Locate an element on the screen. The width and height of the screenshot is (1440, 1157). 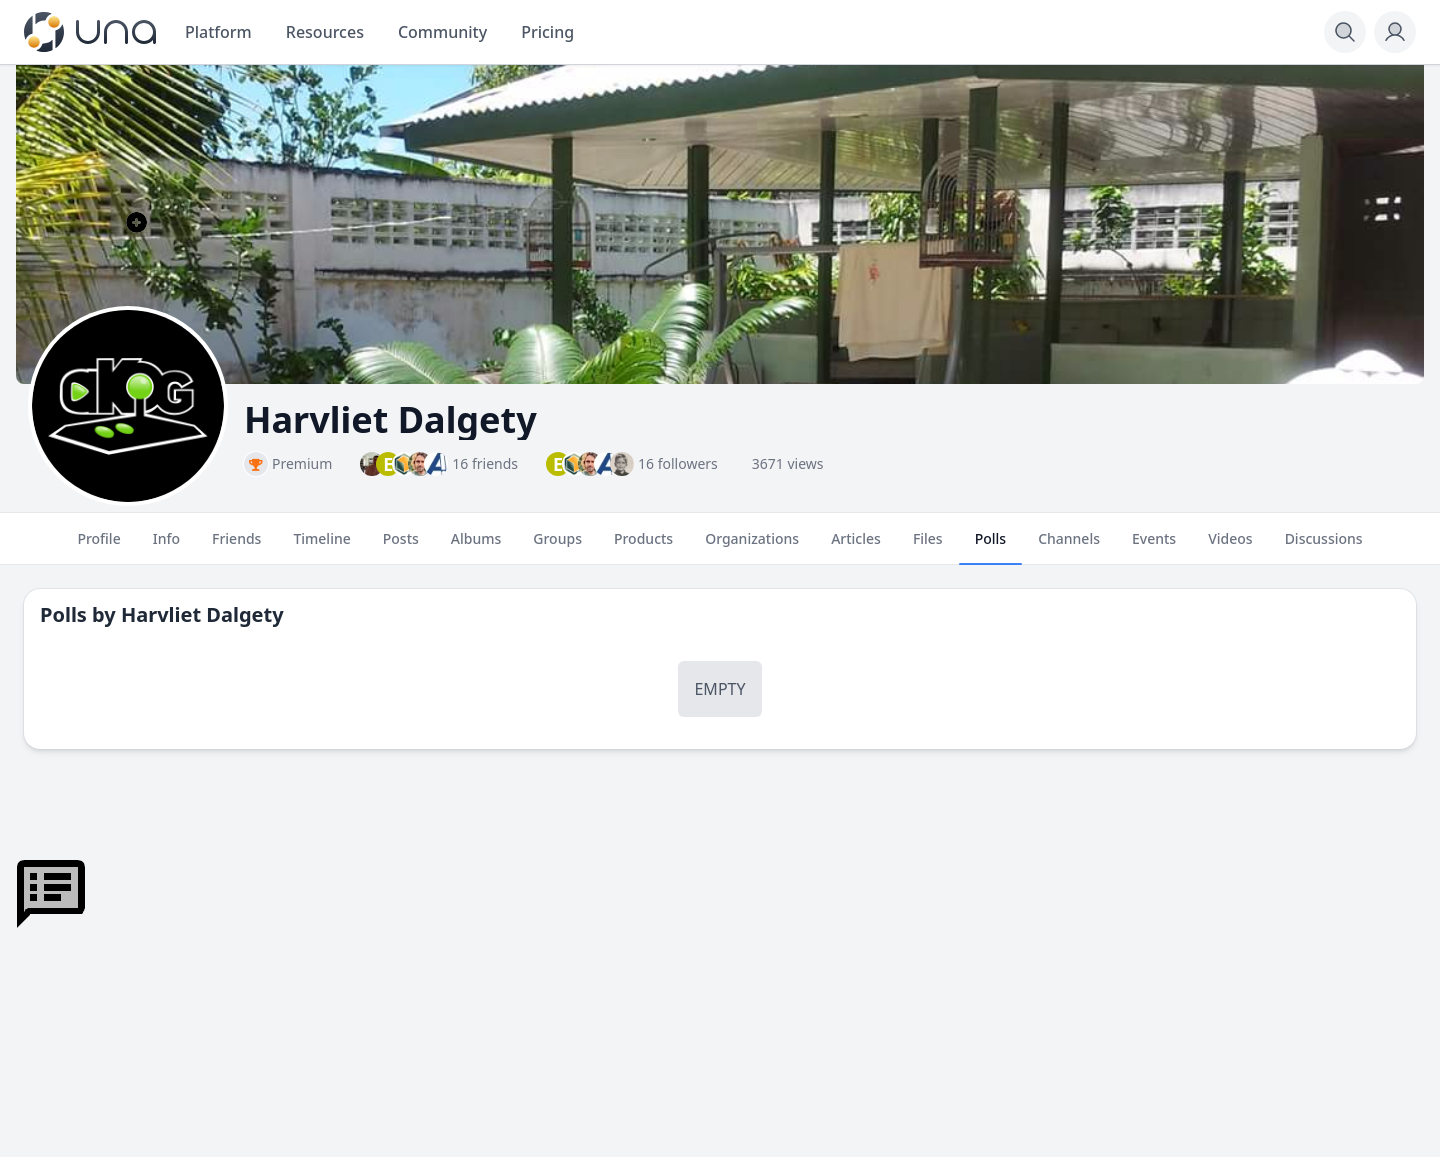
view speaker notes or presentation comments is located at coordinates (51, 894).